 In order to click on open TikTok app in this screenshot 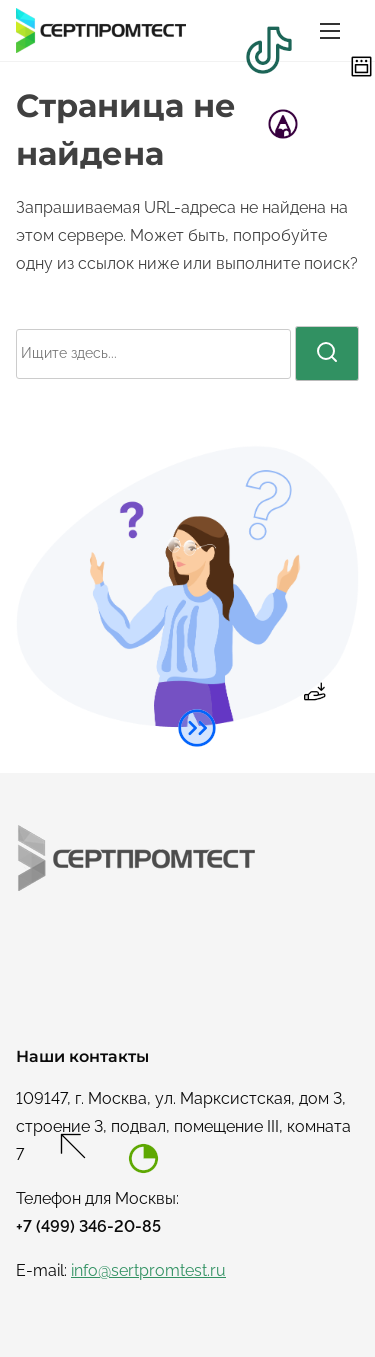, I will do `click(269, 51)`.